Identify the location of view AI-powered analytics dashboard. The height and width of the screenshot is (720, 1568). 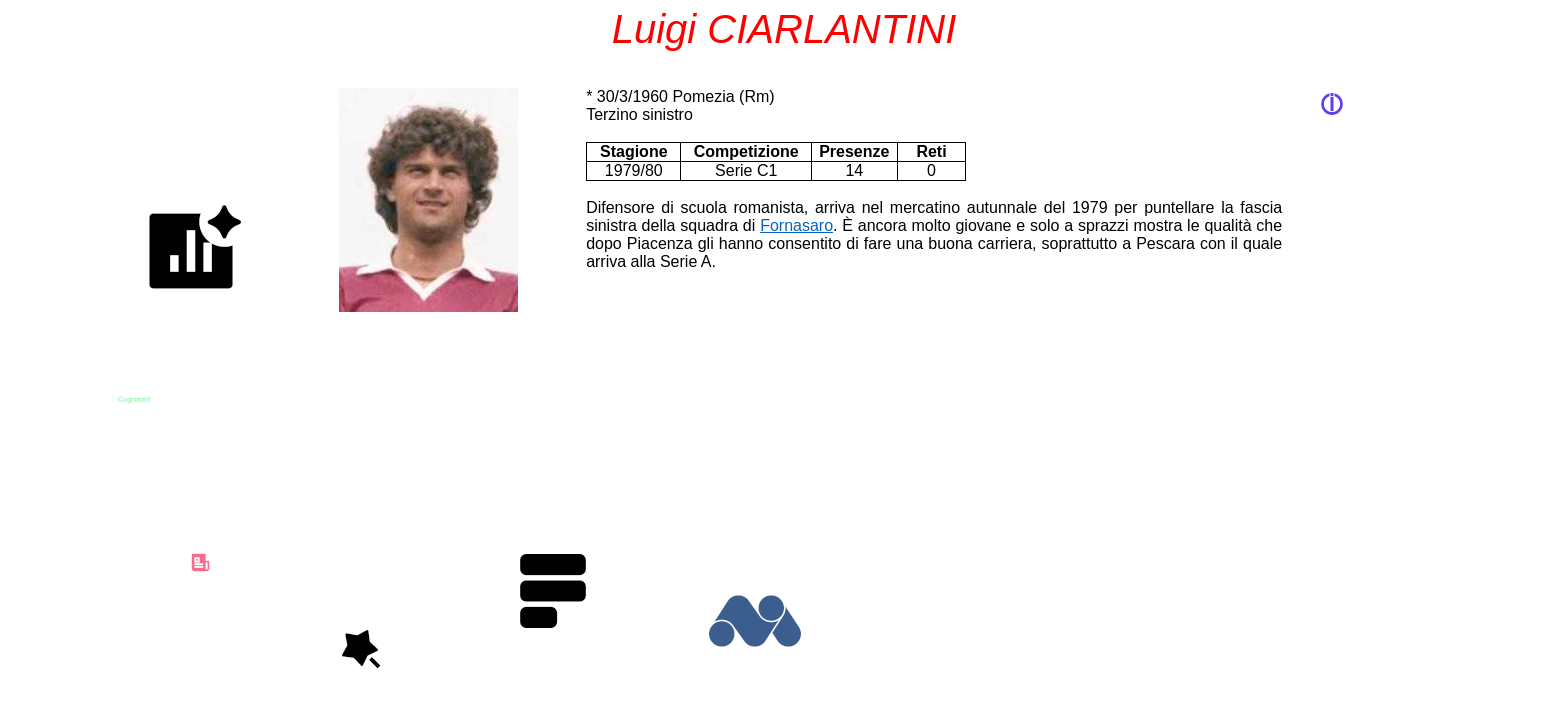
(191, 251).